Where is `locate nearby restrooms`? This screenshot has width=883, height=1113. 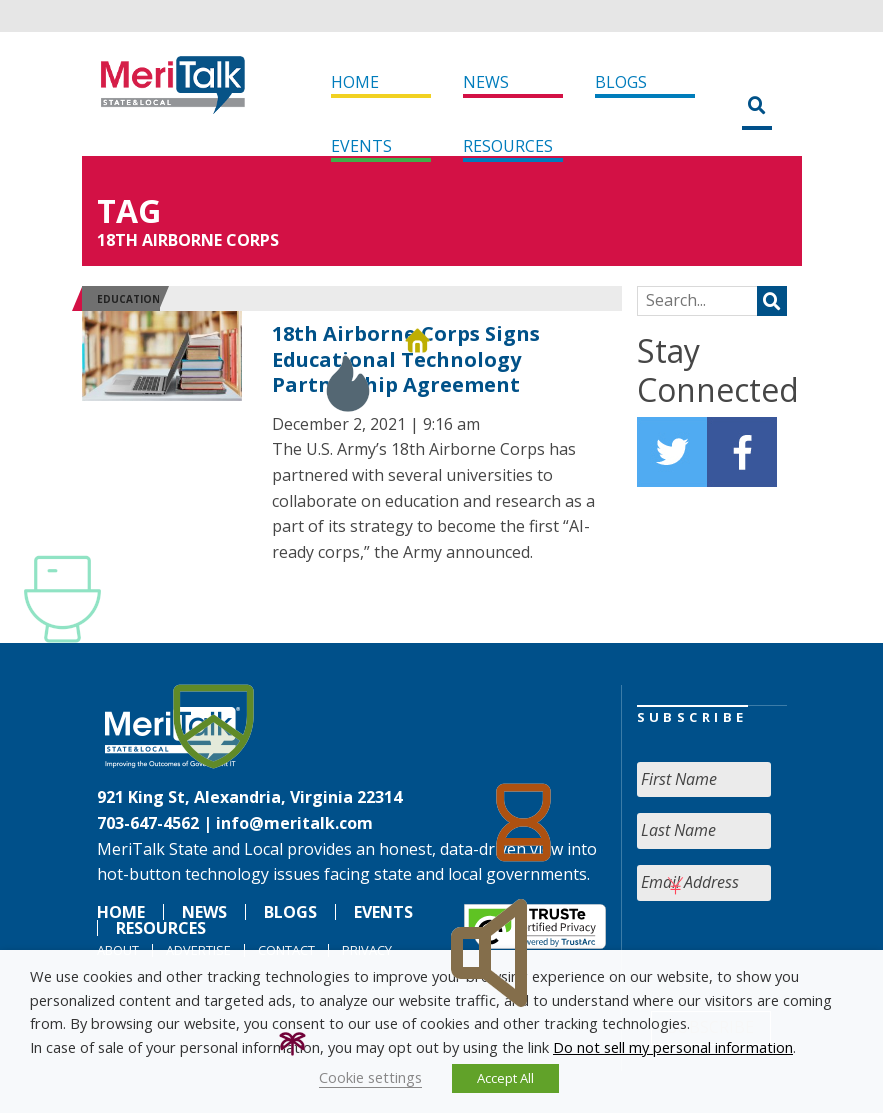
locate nearby restrooms is located at coordinates (62, 597).